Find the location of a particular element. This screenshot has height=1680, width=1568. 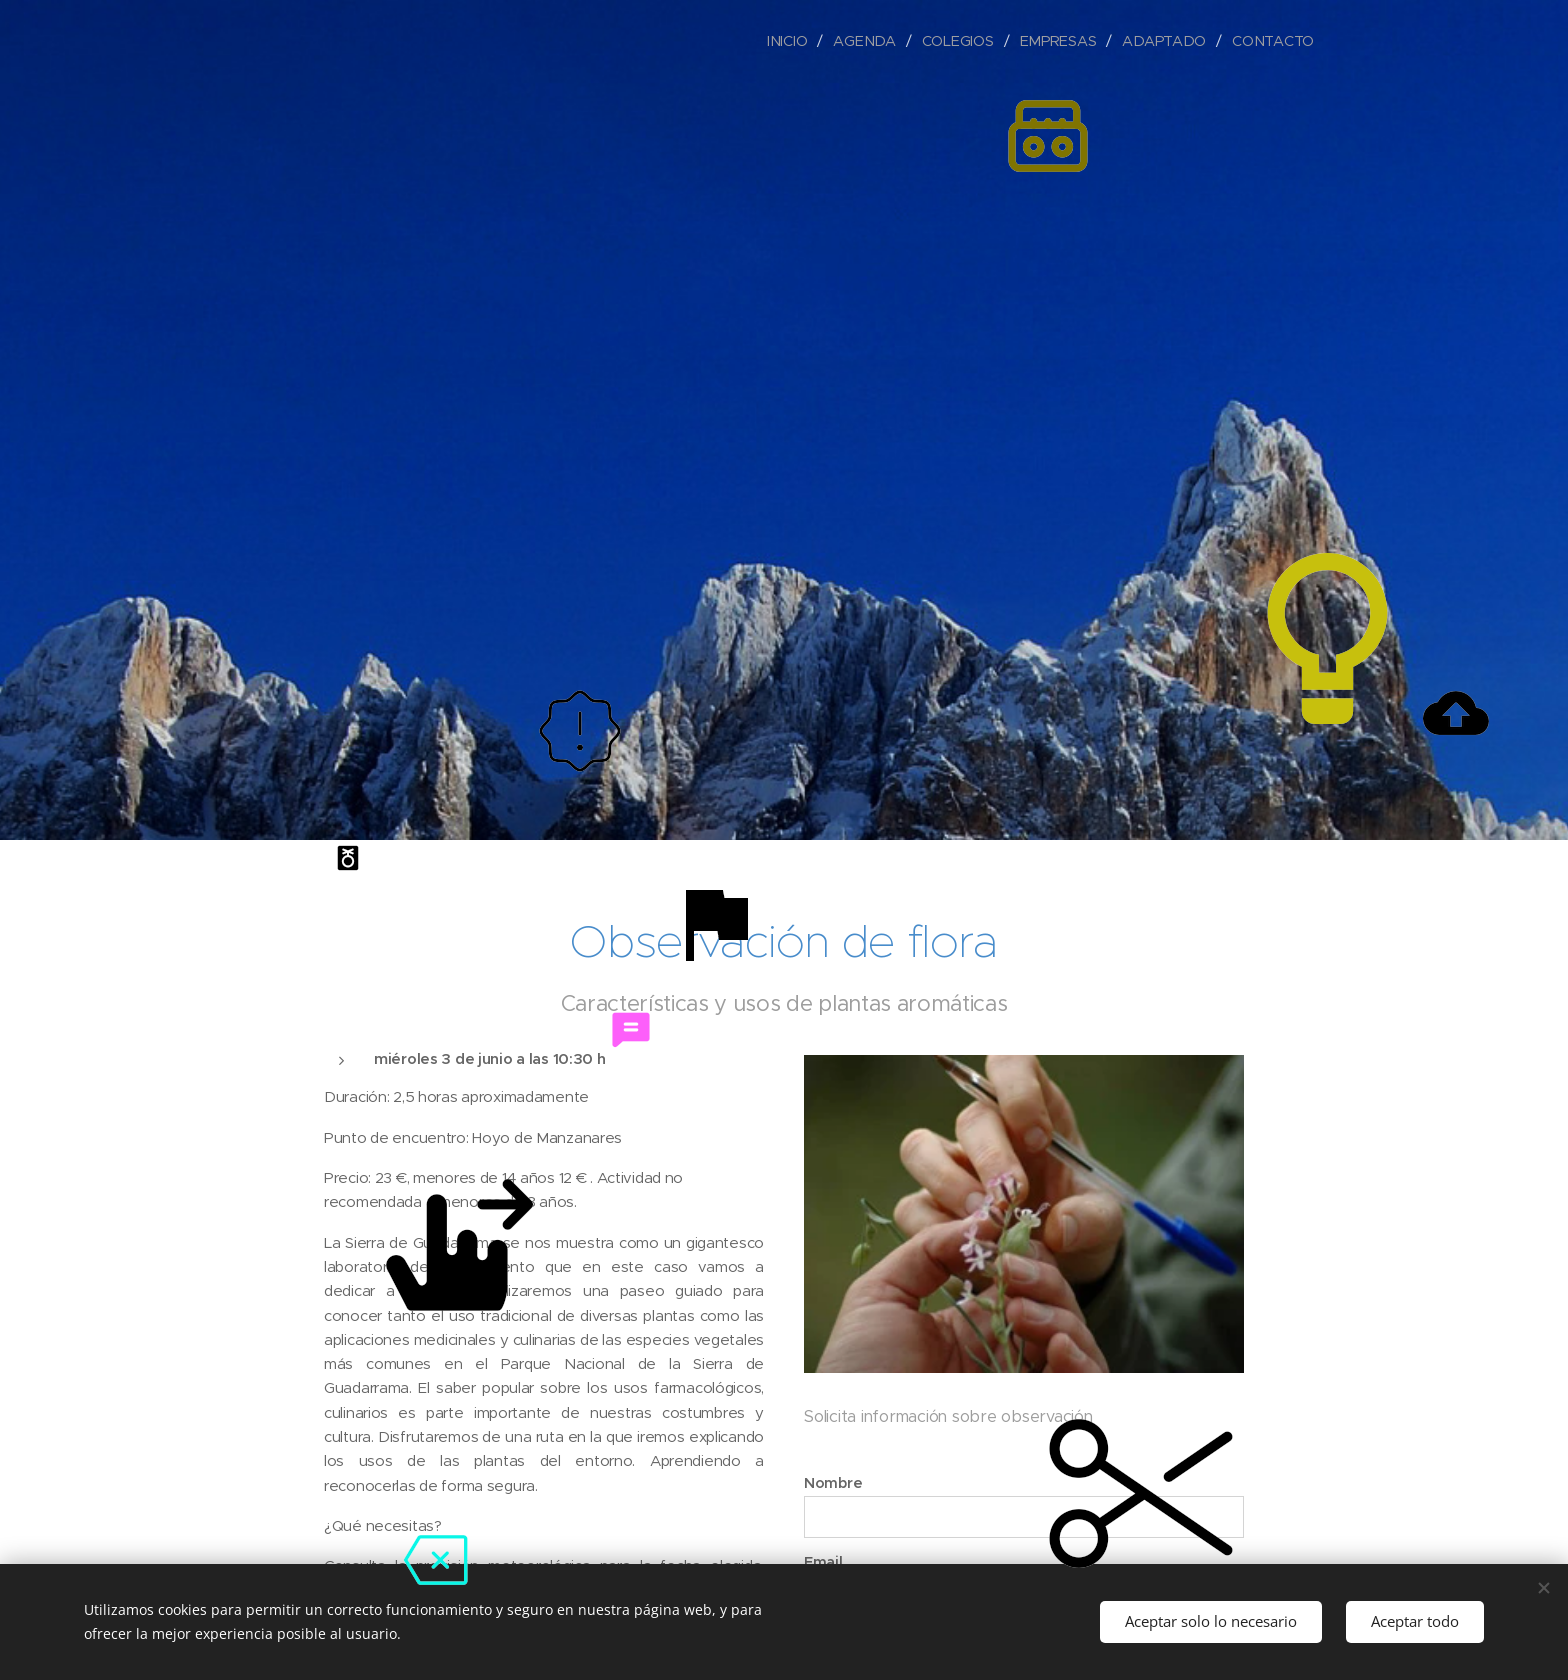

play music or audio is located at coordinates (1048, 136).